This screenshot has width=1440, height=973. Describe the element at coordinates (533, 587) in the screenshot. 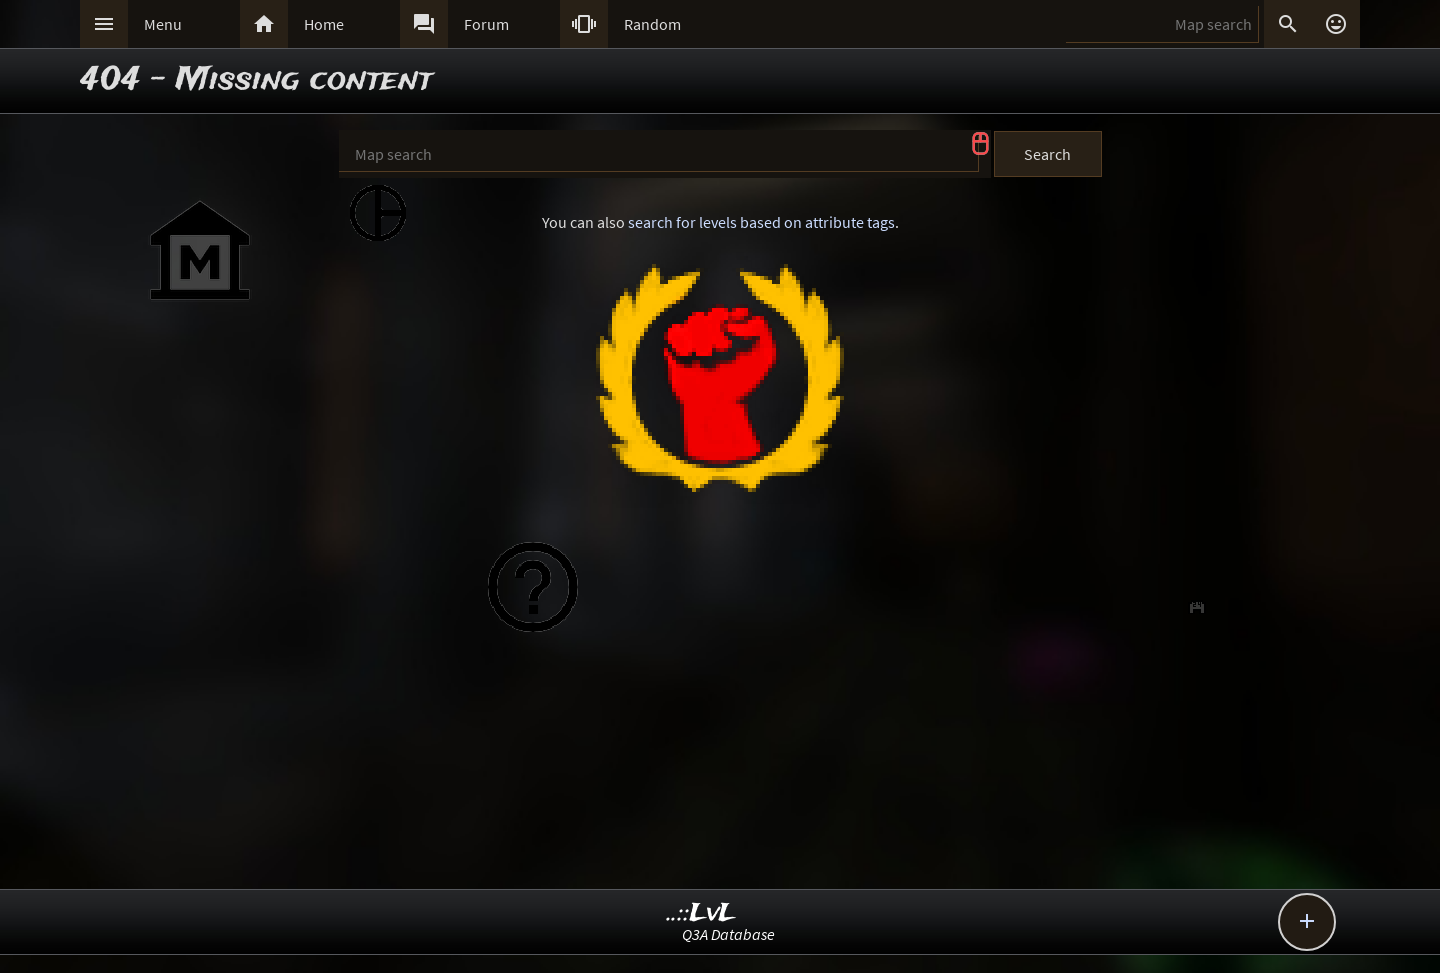

I see `access help or support options` at that location.